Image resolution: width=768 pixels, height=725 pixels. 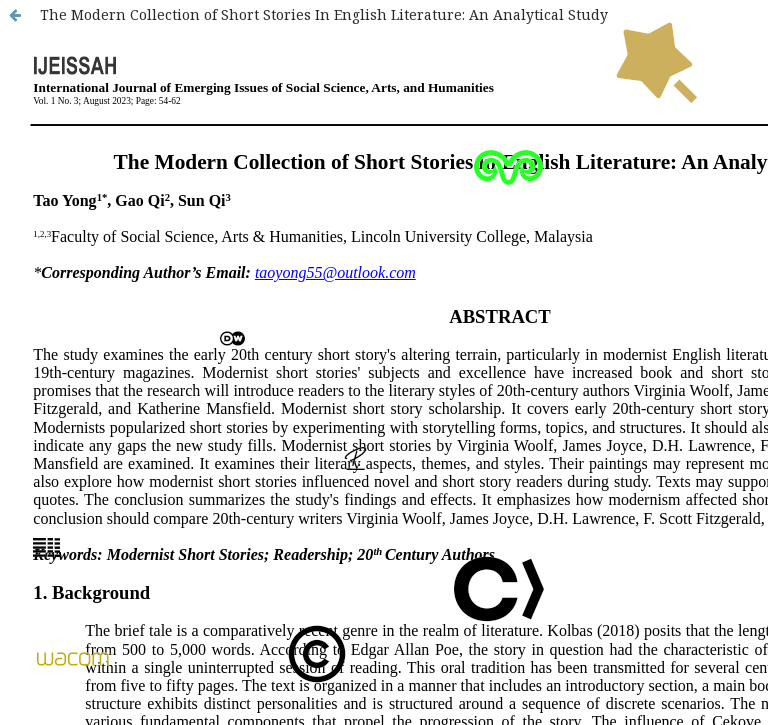 What do you see at coordinates (317, 654) in the screenshot?
I see `indicates copyrighted content` at bounding box center [317, 654].